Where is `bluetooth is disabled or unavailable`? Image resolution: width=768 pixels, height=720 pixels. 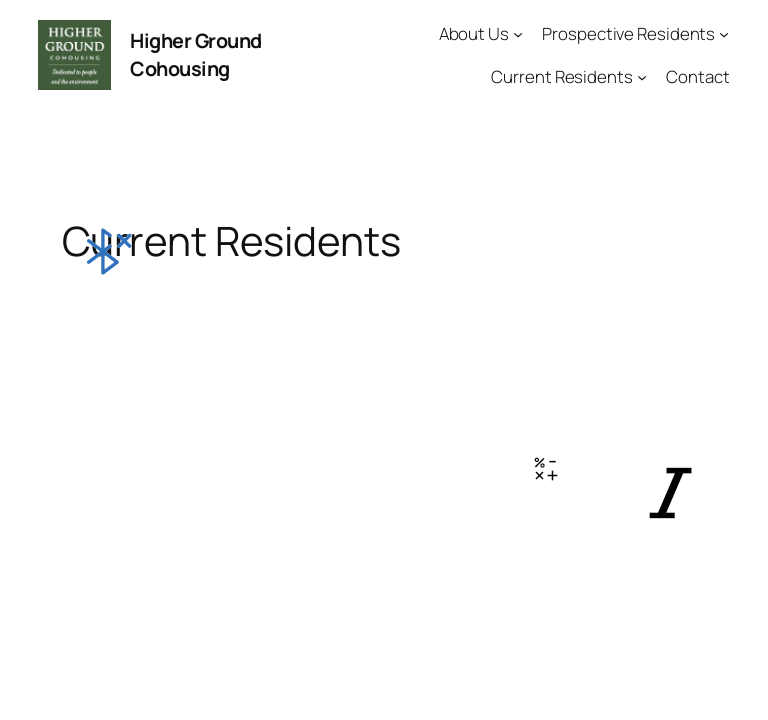 bluetooth is disabled or unavailable is located at coordinates (106, 251).